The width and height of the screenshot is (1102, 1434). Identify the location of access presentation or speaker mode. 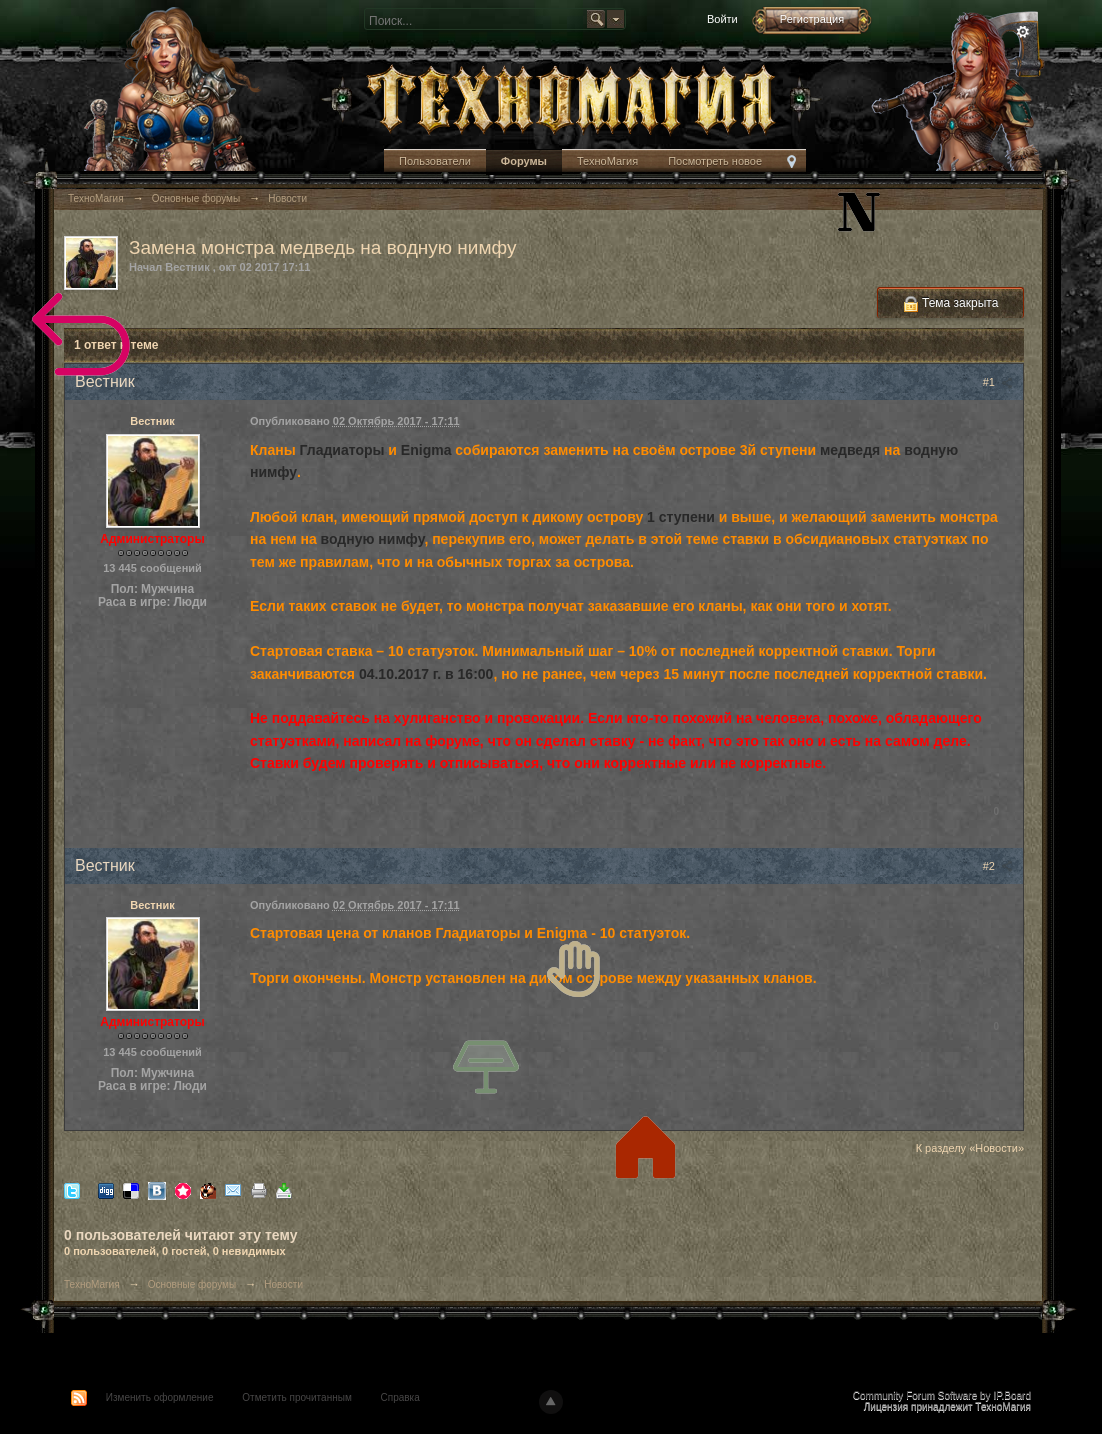
(486, 1067).